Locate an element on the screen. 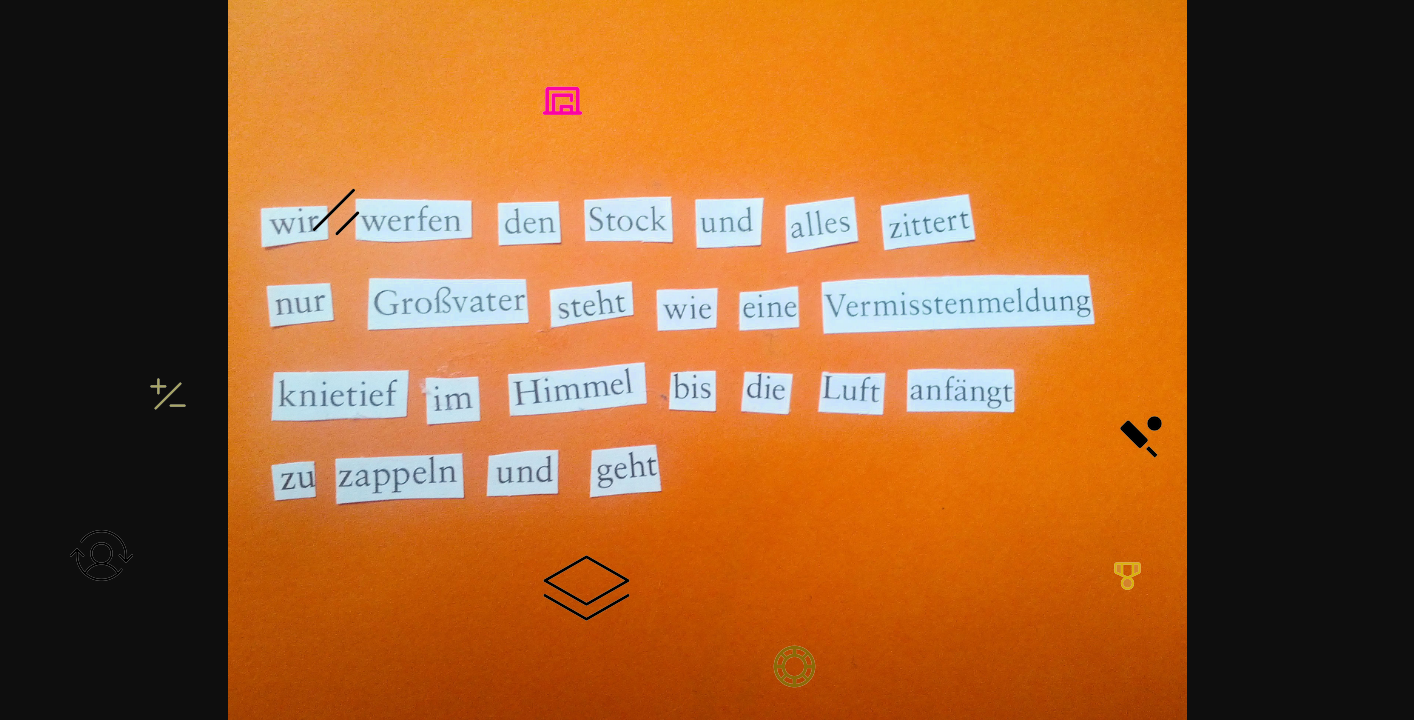 The height and width of the screenshot is (720, 1414). access cricket sports content is located at coordinates (1141, 437).